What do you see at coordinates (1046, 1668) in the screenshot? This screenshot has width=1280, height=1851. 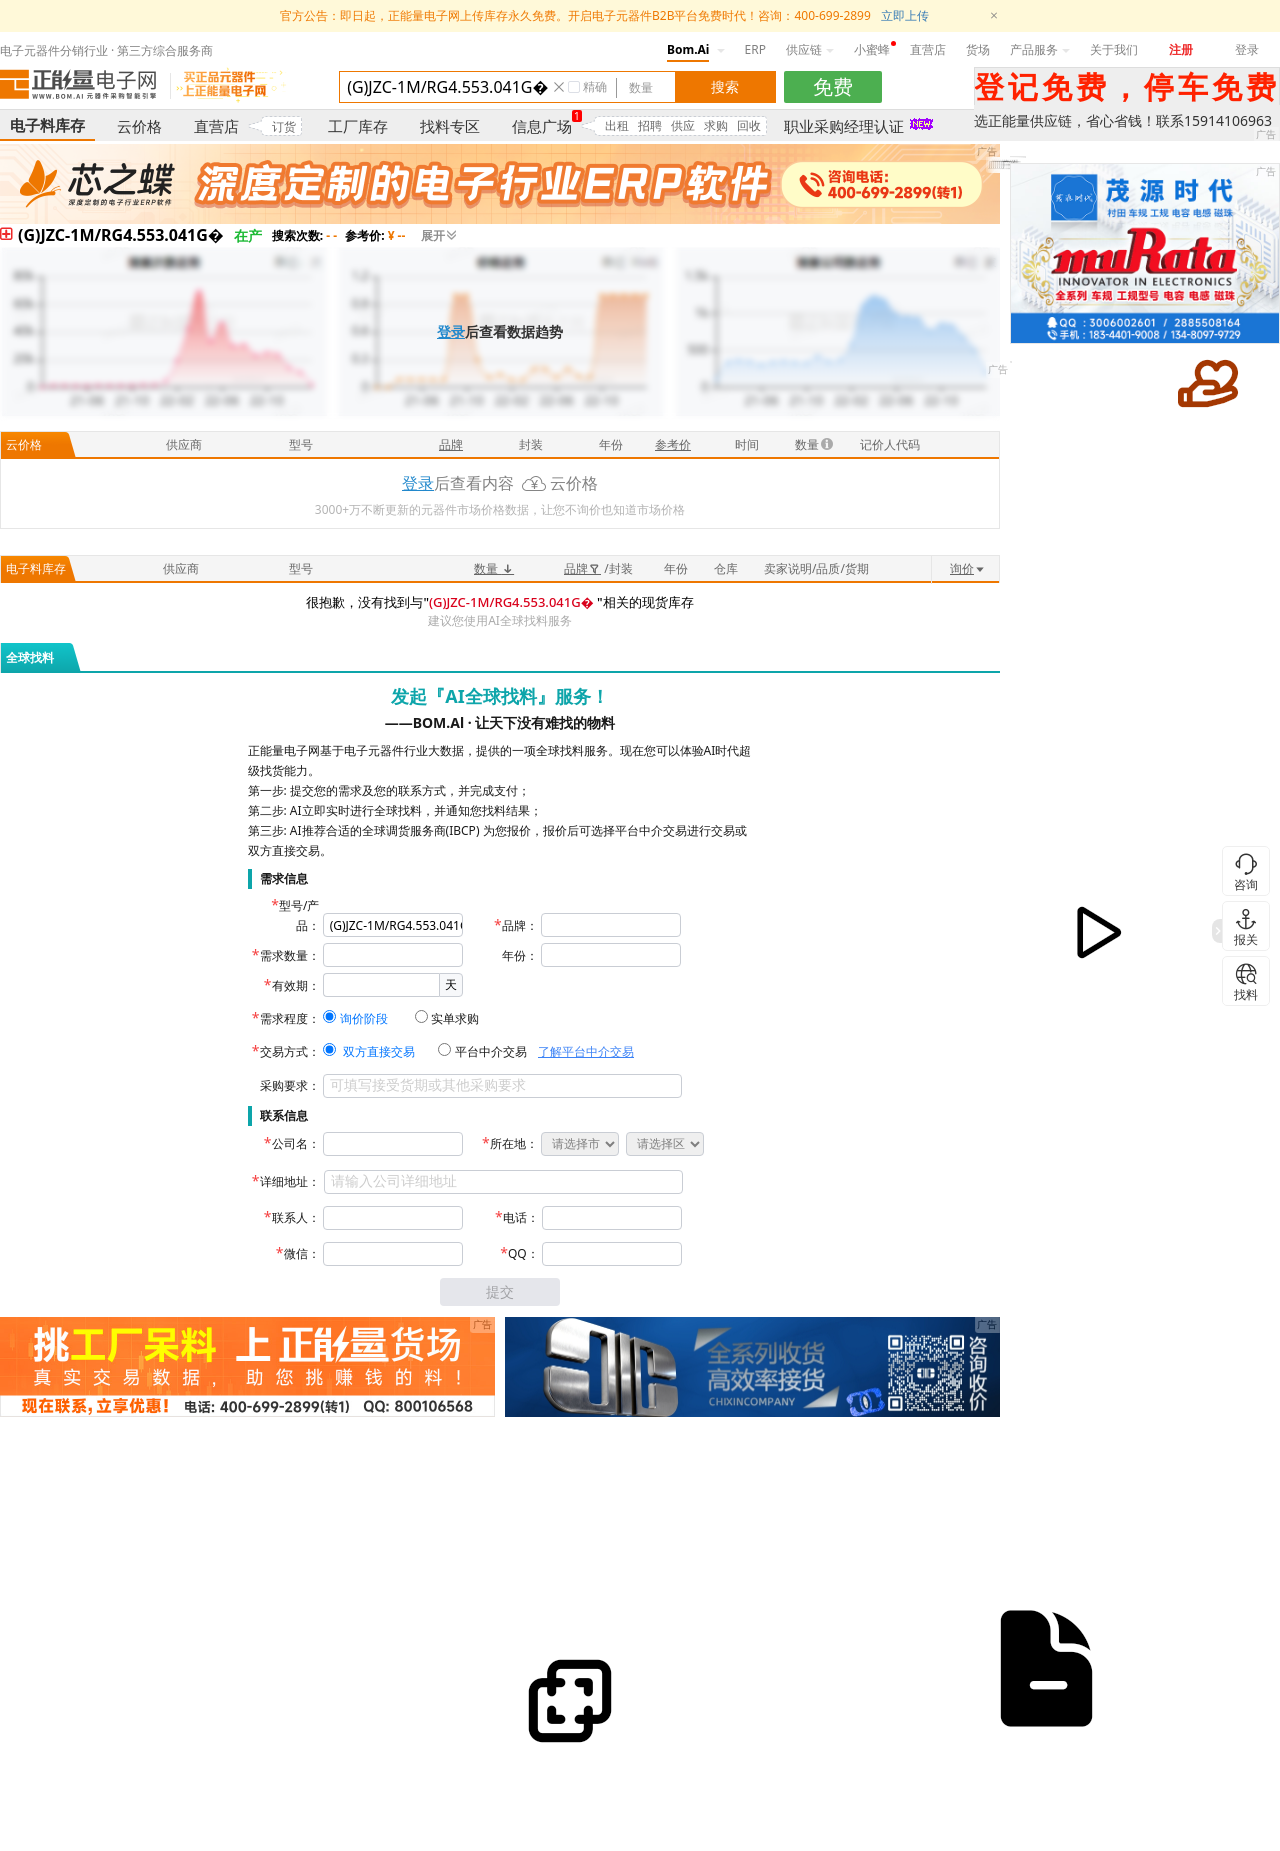 I see `remove content from a document` at bounding box center [1046, 1668].